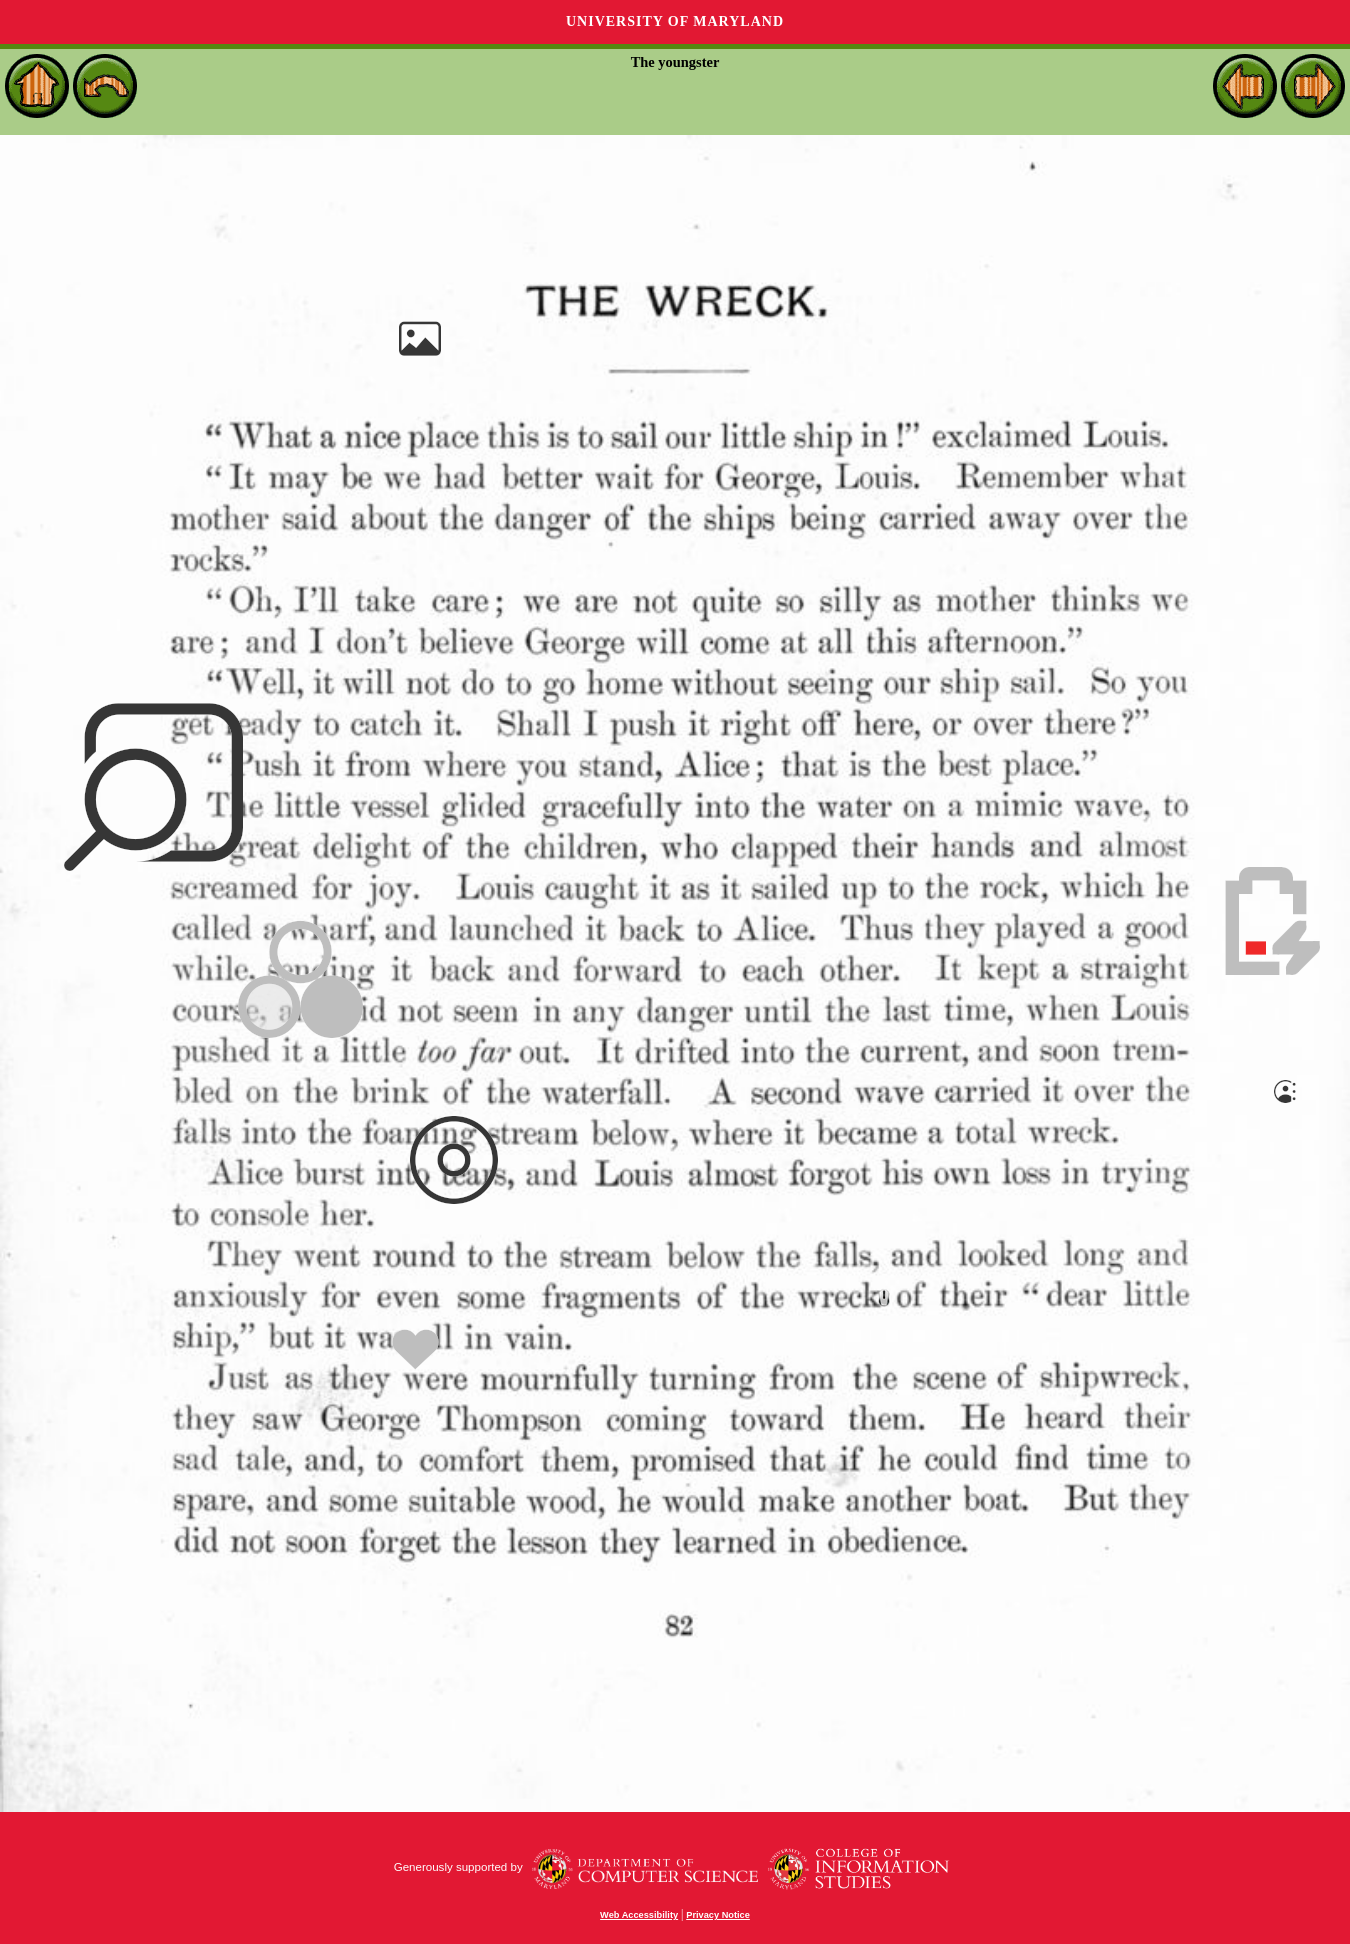  I want to click on open image viewer application, so click(152, 782).